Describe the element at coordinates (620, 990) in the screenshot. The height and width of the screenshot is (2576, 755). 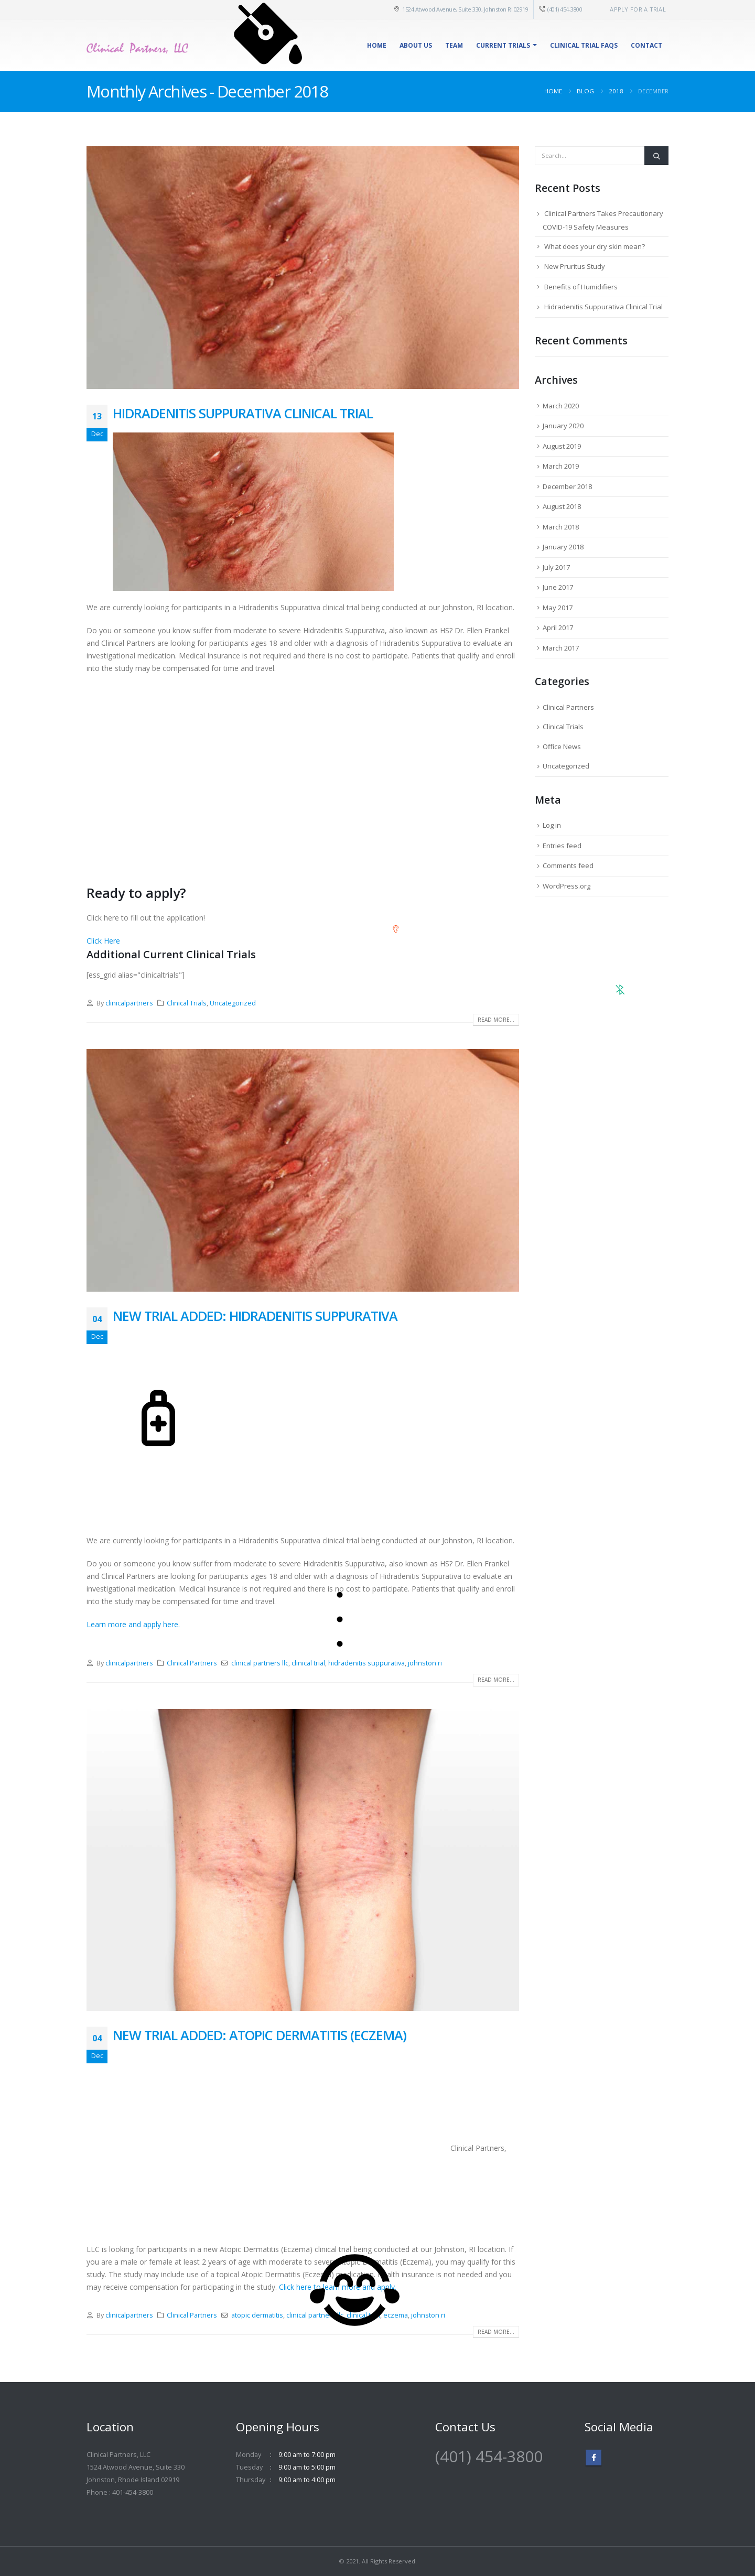
I see `bluetooth is disabled or turned off` at that location.